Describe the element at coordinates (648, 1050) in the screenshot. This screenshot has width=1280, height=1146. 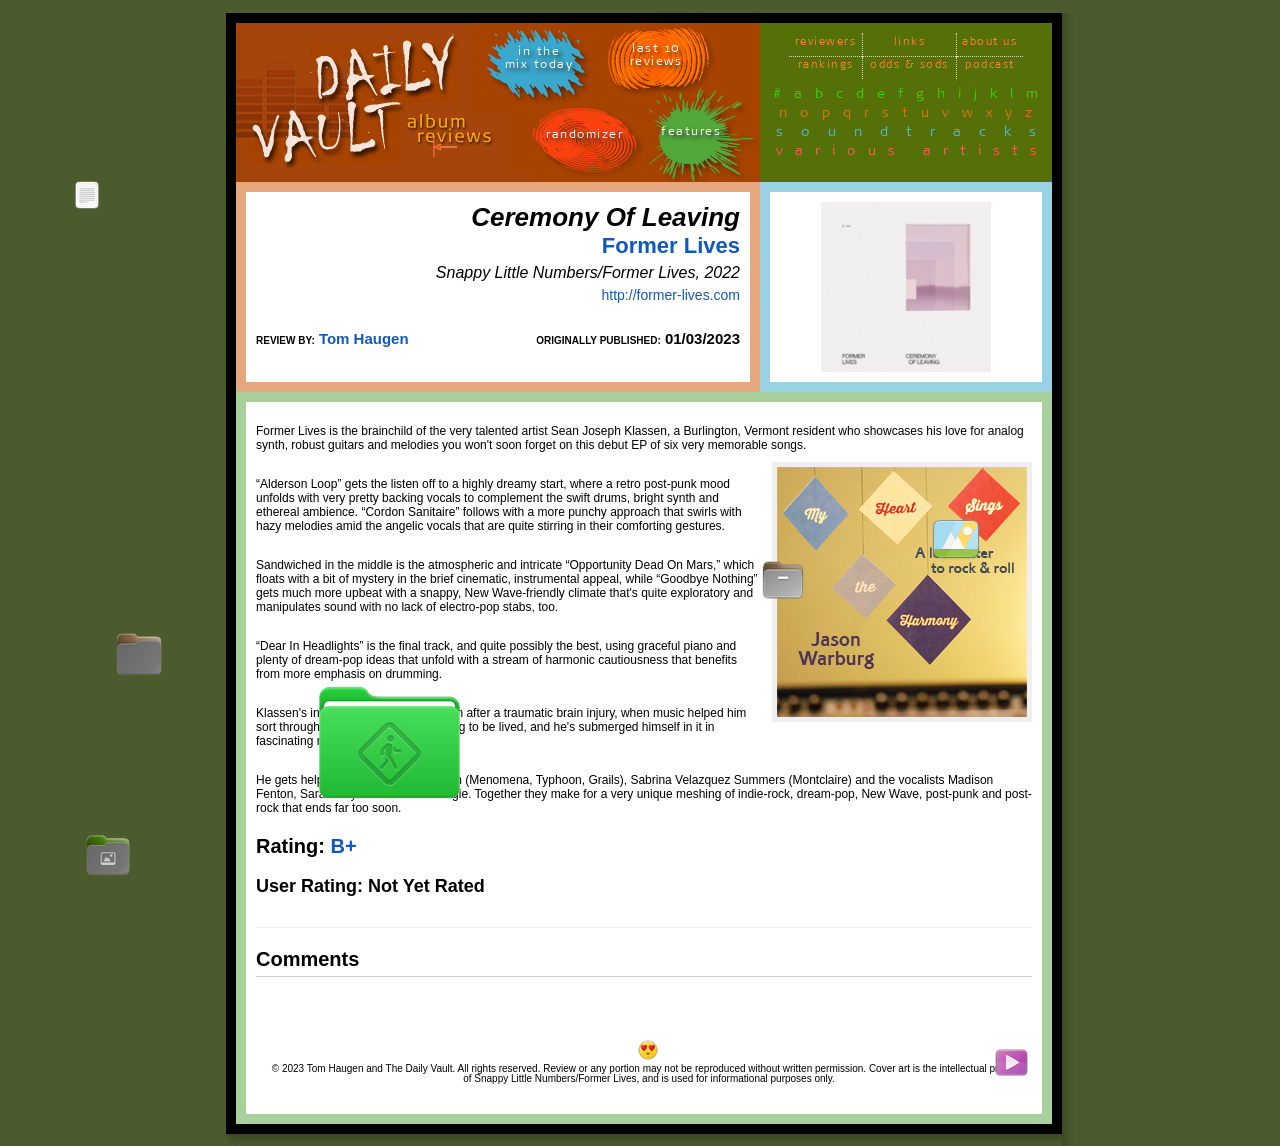
I see `open the Socialize messaging app` at that location.